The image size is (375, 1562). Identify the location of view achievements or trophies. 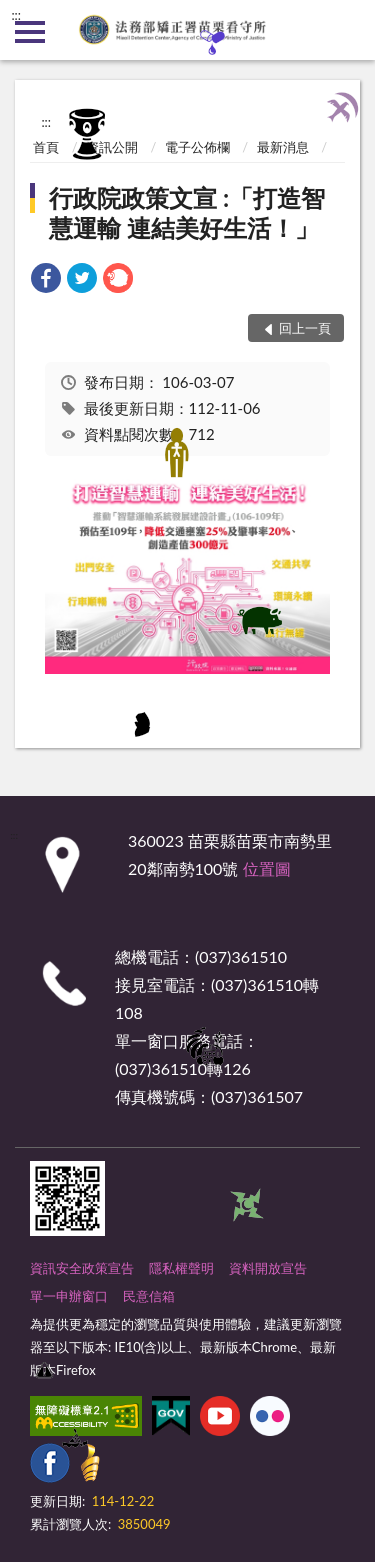
(86, 134).